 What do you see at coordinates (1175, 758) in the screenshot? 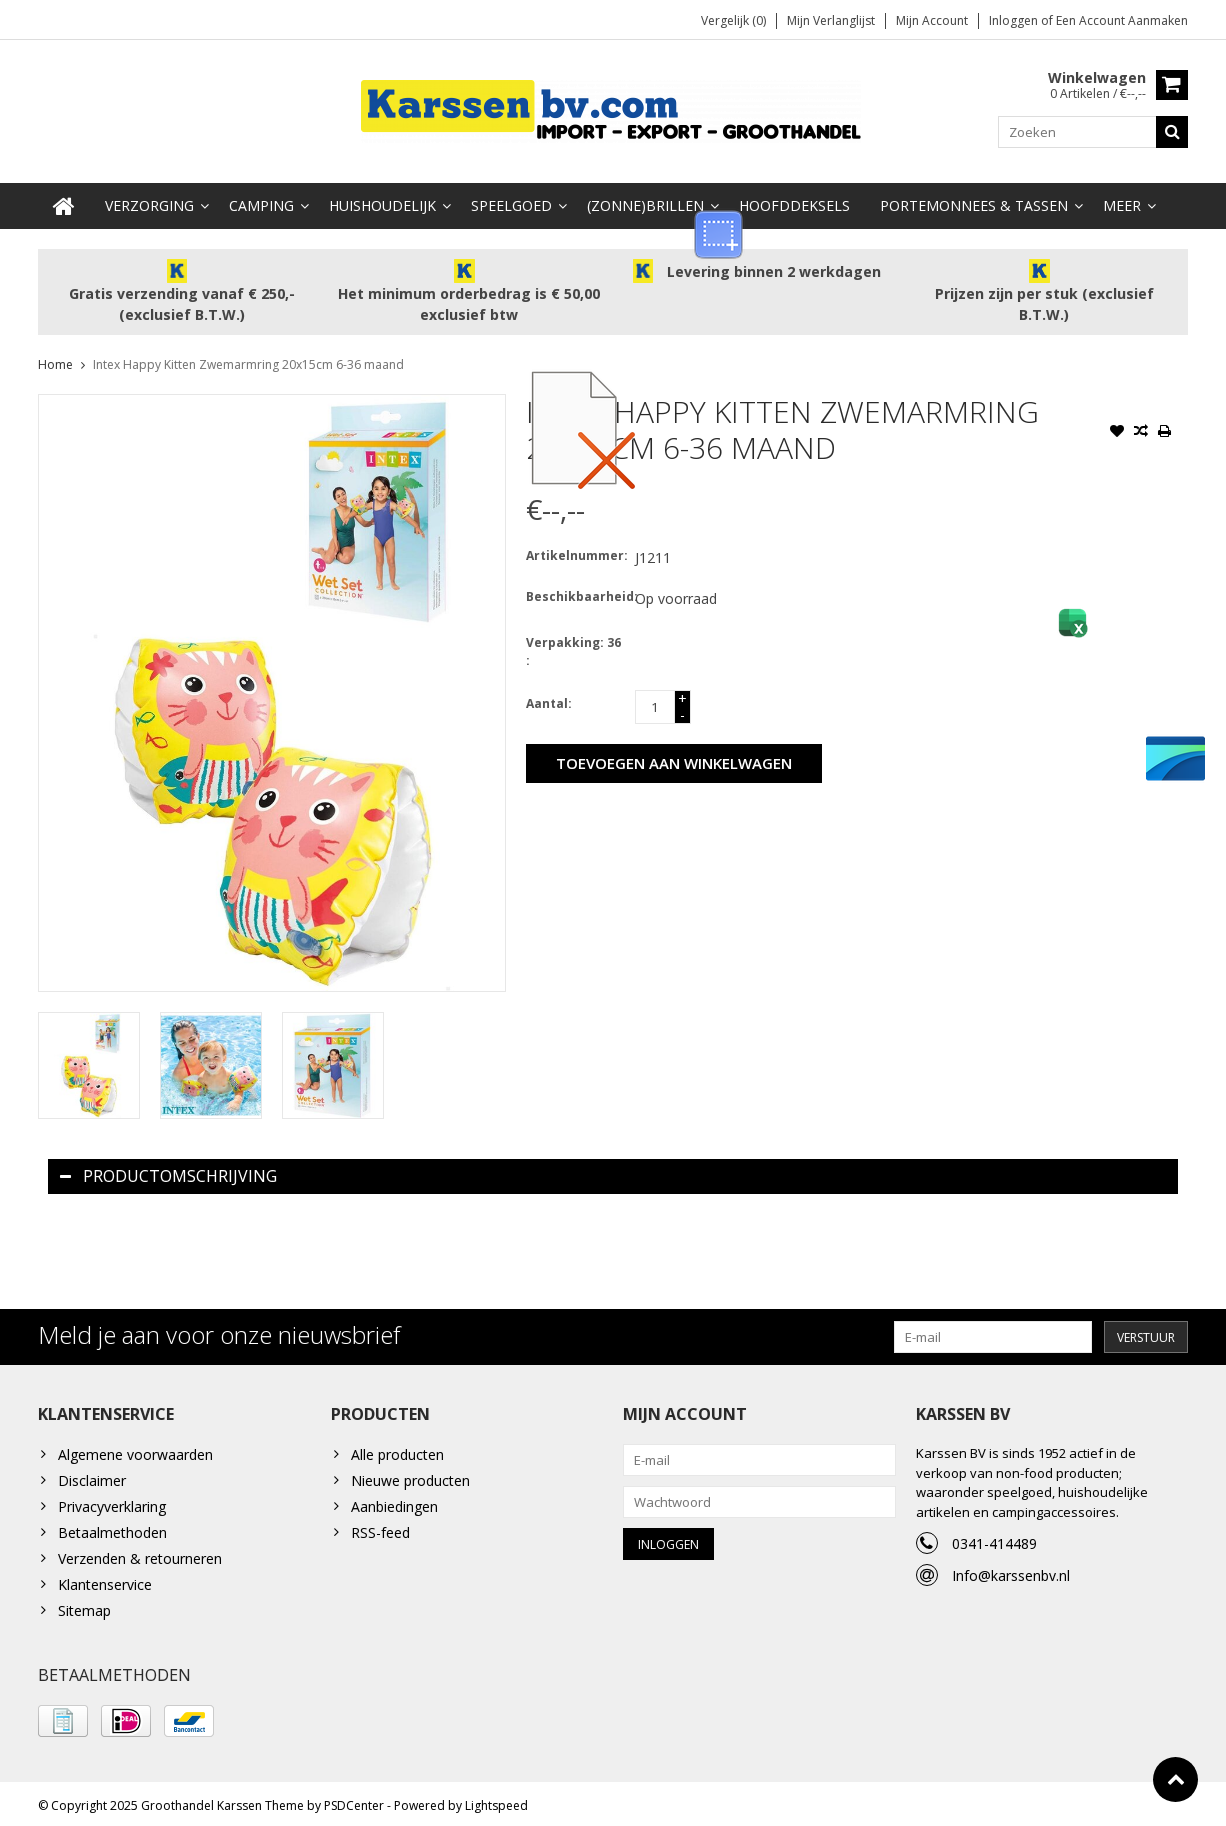
I see `launch microsoft edge webview runtime` at bounding box center [1175, 758].